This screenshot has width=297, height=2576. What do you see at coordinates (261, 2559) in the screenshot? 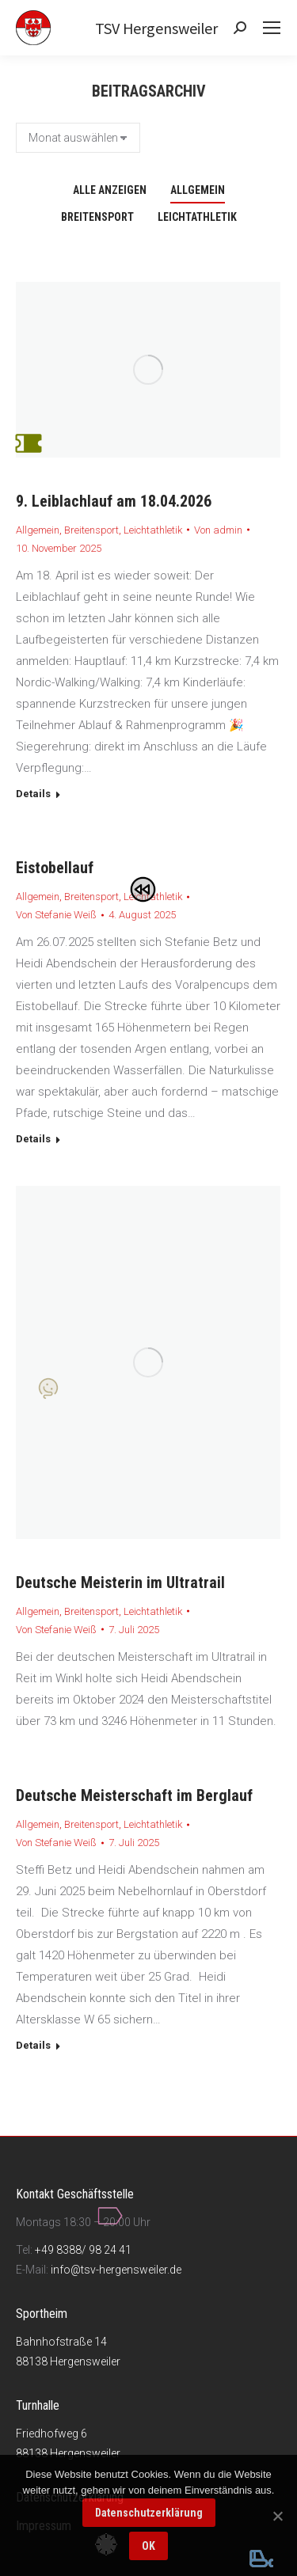
I see `construction or building project category` at bounding box center [261, 2559].